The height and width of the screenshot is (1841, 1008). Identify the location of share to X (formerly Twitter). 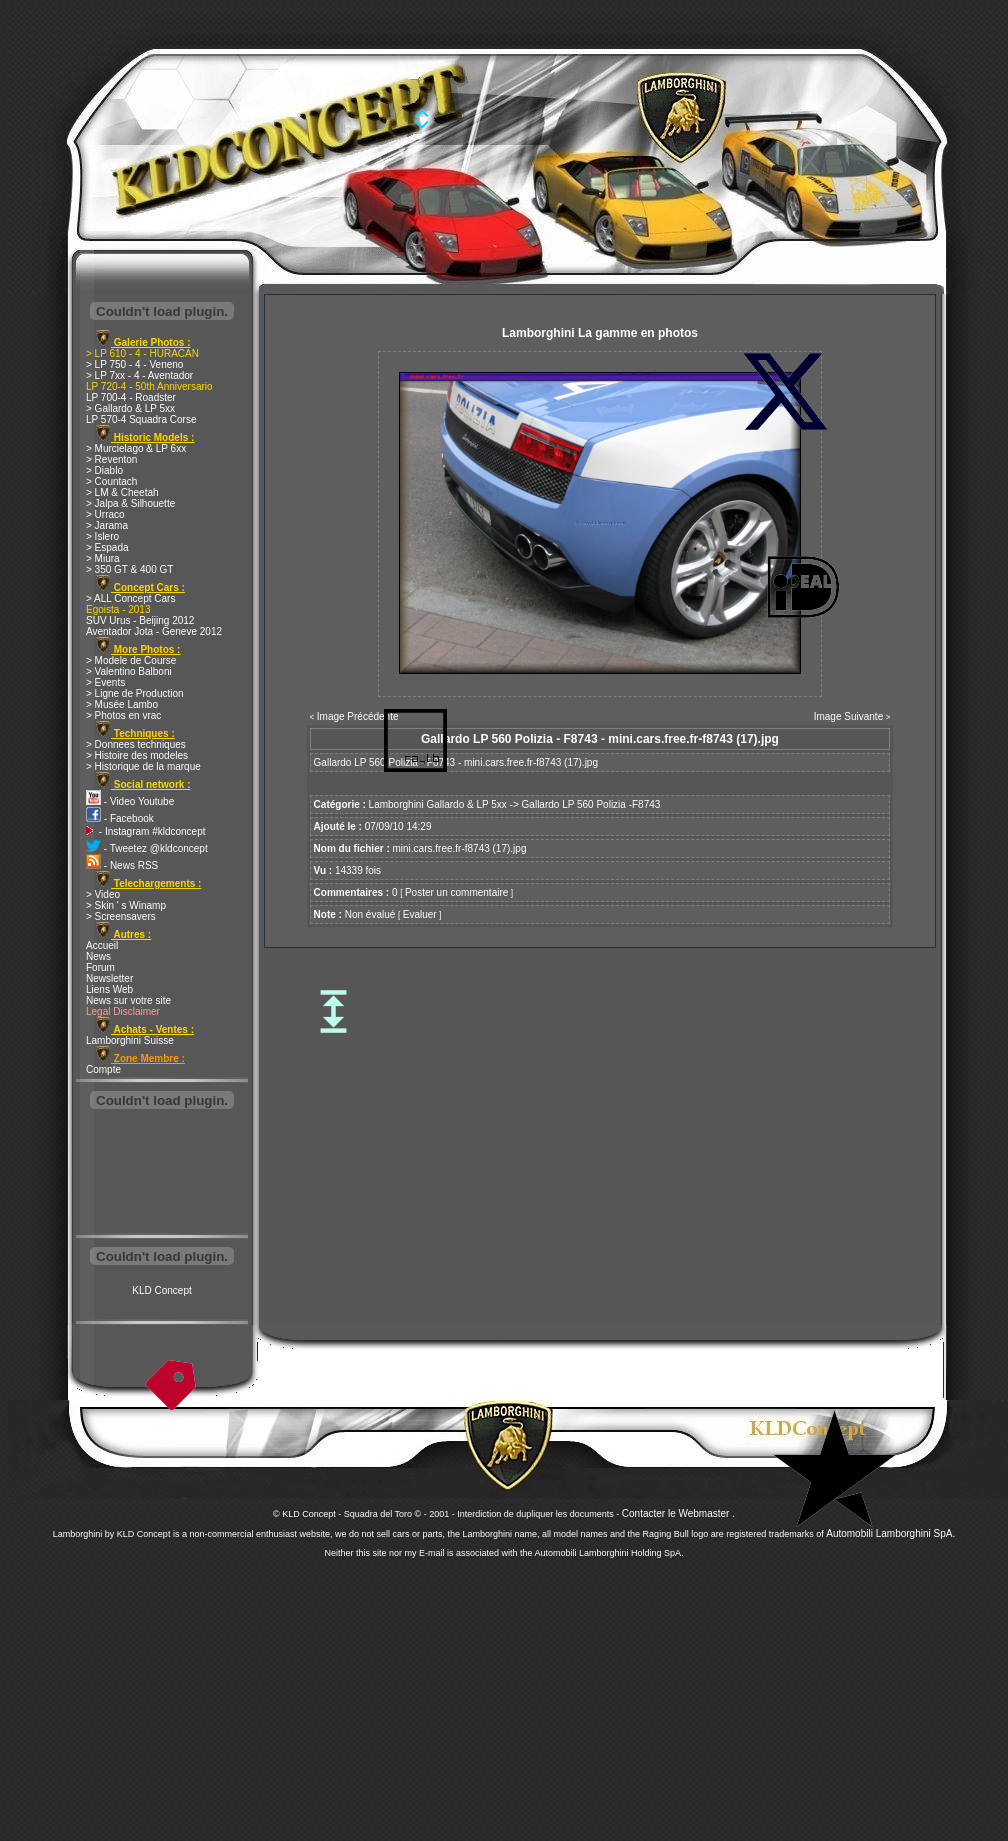
(785, 391).